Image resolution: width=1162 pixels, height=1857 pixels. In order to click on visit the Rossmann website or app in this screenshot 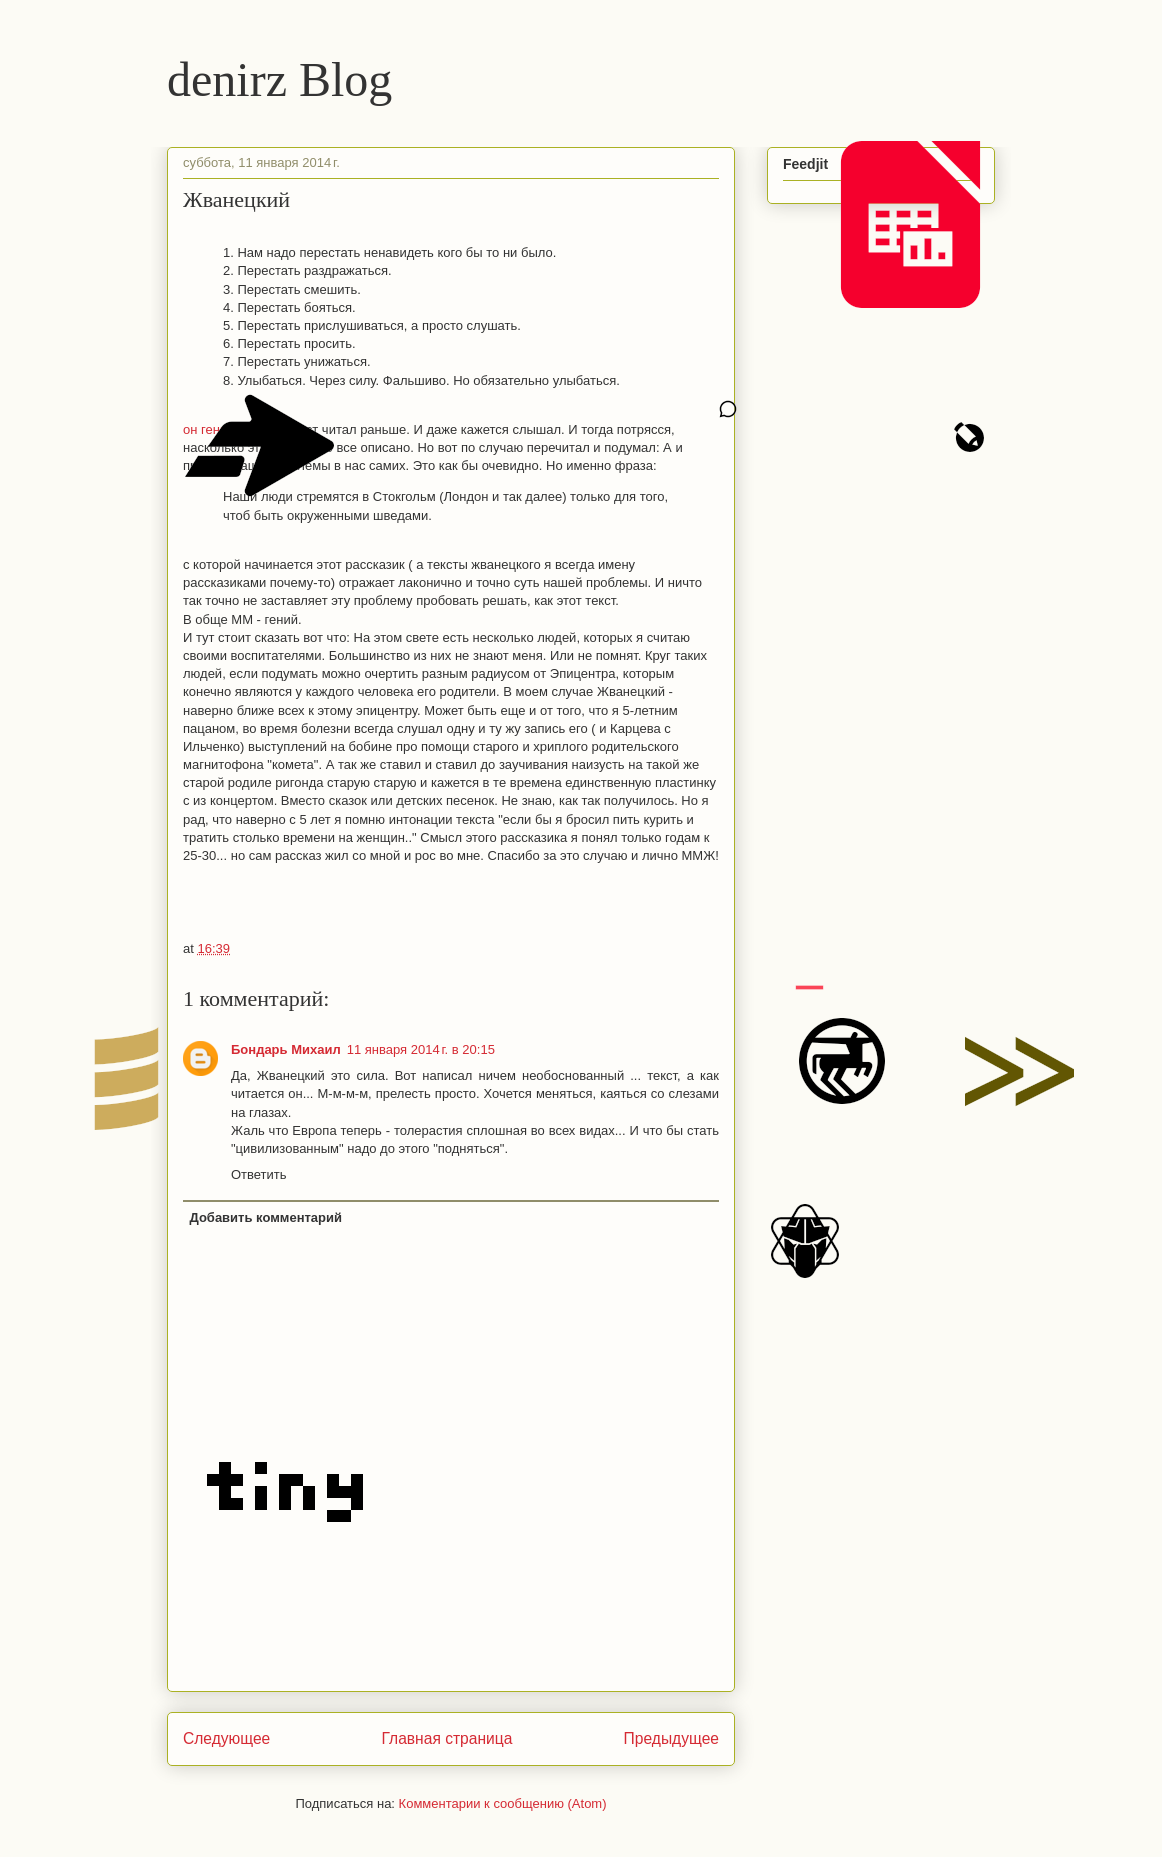, I will do `click(842, 1061)`.